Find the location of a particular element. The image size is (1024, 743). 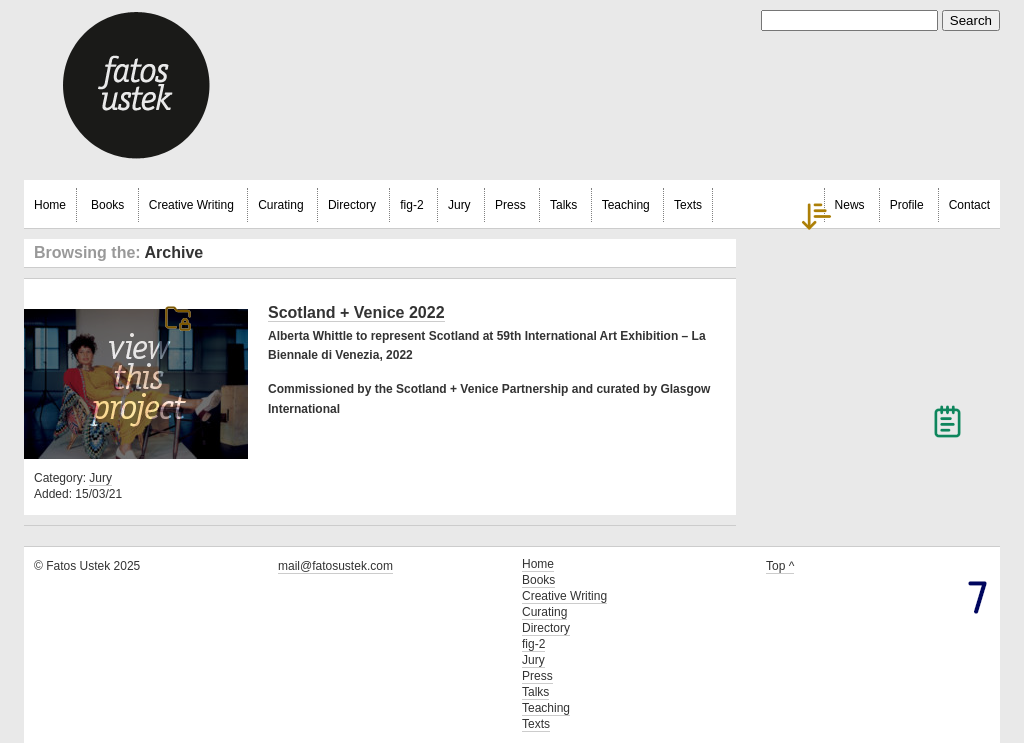

indicates the number seven in a list or ranking is located at coordinates (977, 597).